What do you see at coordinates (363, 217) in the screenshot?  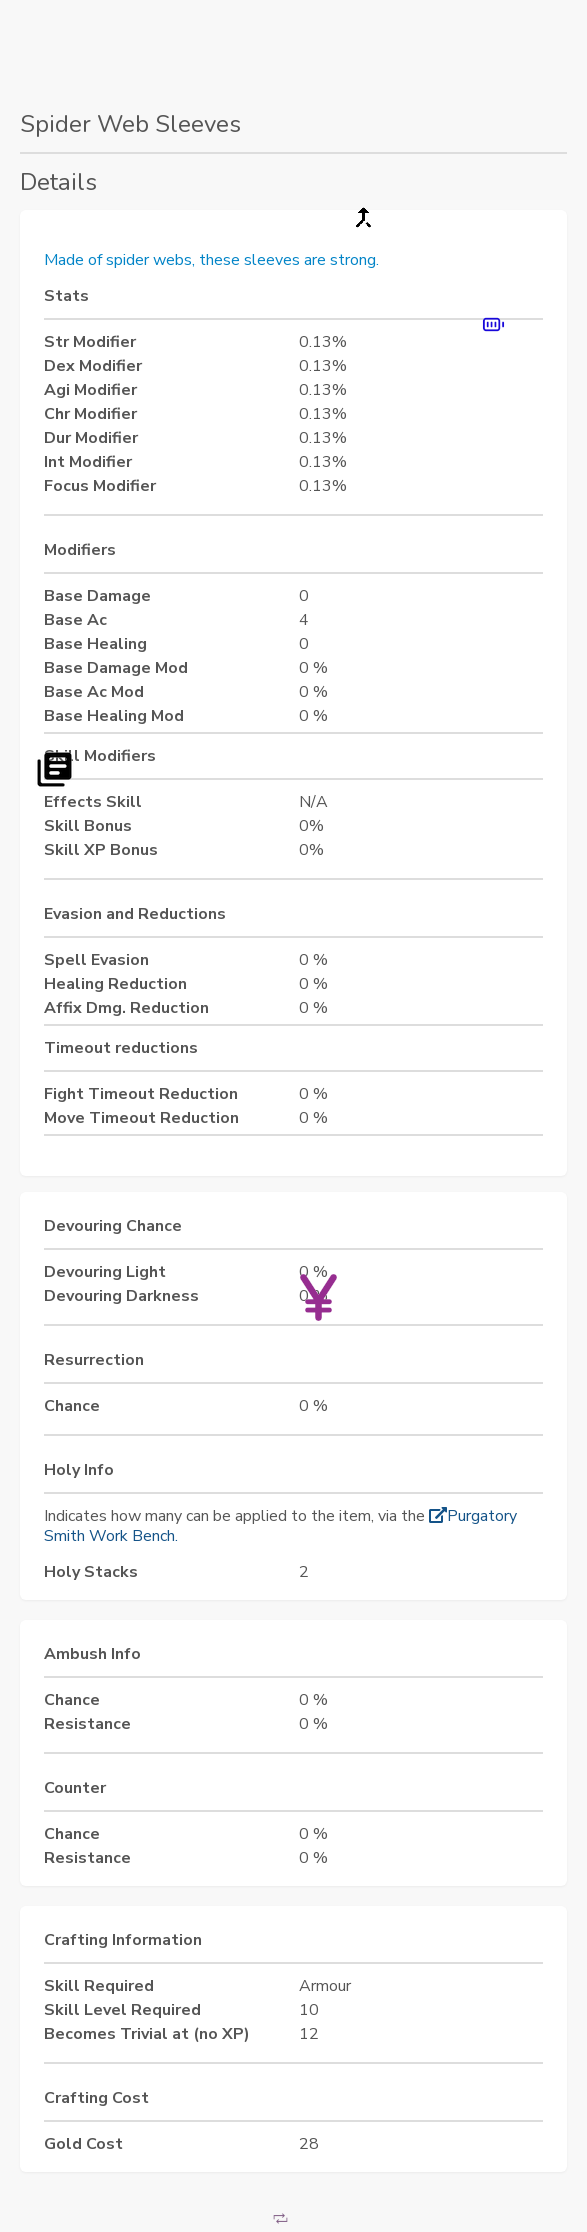 I see `merge multiple calls into a conference call` at bounding box center [363, 217].